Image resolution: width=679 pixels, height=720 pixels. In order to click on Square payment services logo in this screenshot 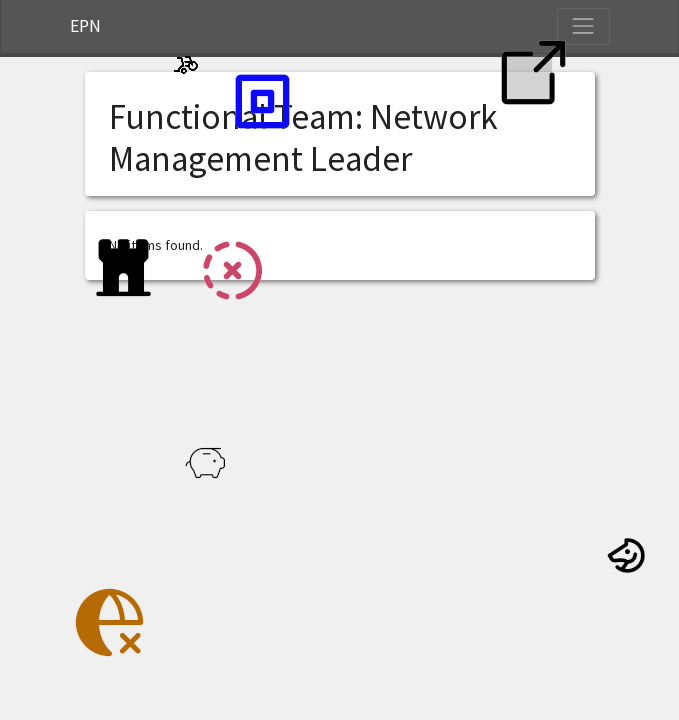, I will do `click(262, 101)`.